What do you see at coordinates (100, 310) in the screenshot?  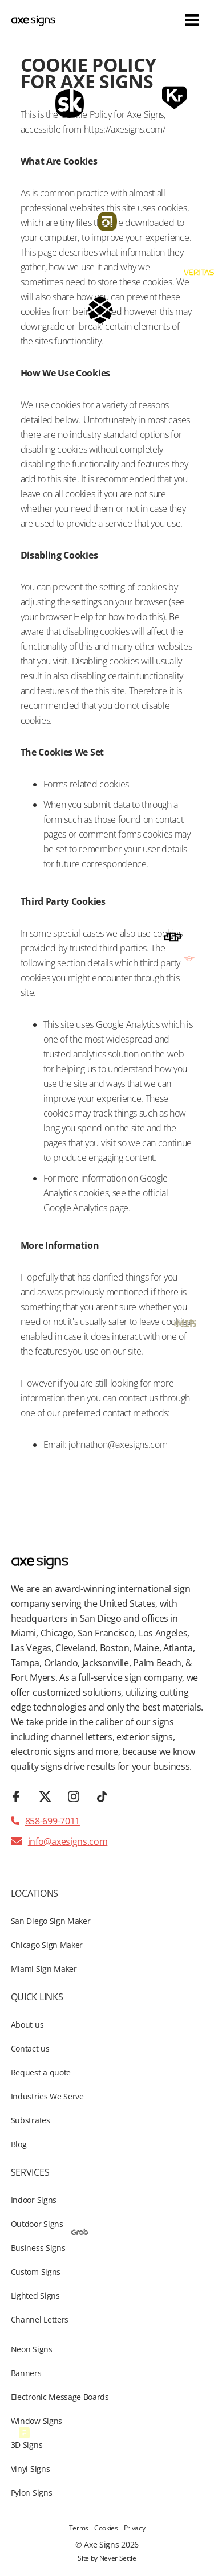 I see `RedwoodJS framework logo` at bounding box center [100, 310].